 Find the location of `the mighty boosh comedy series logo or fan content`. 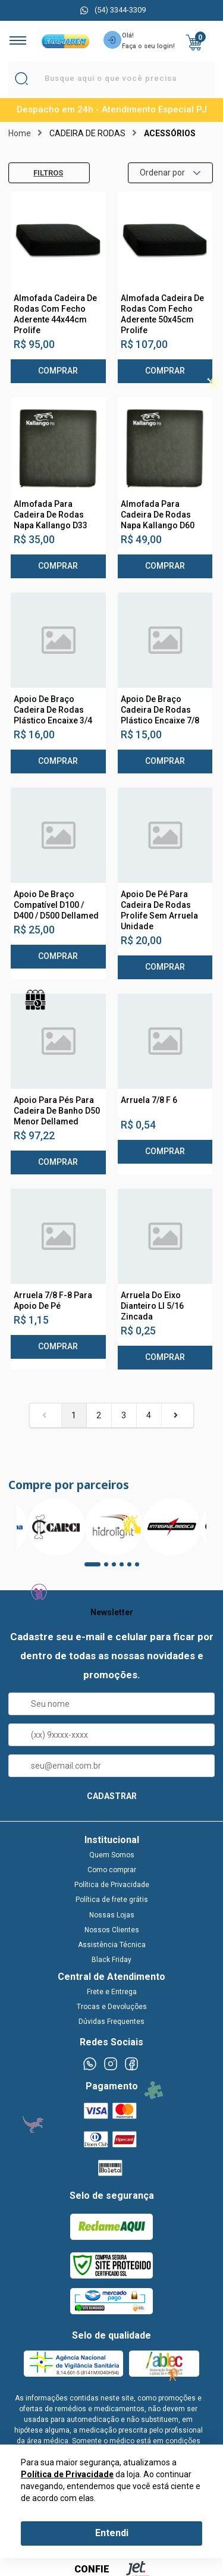

the mighty boosh comedy series logo or fan content is located at coordinates (39, 1591).